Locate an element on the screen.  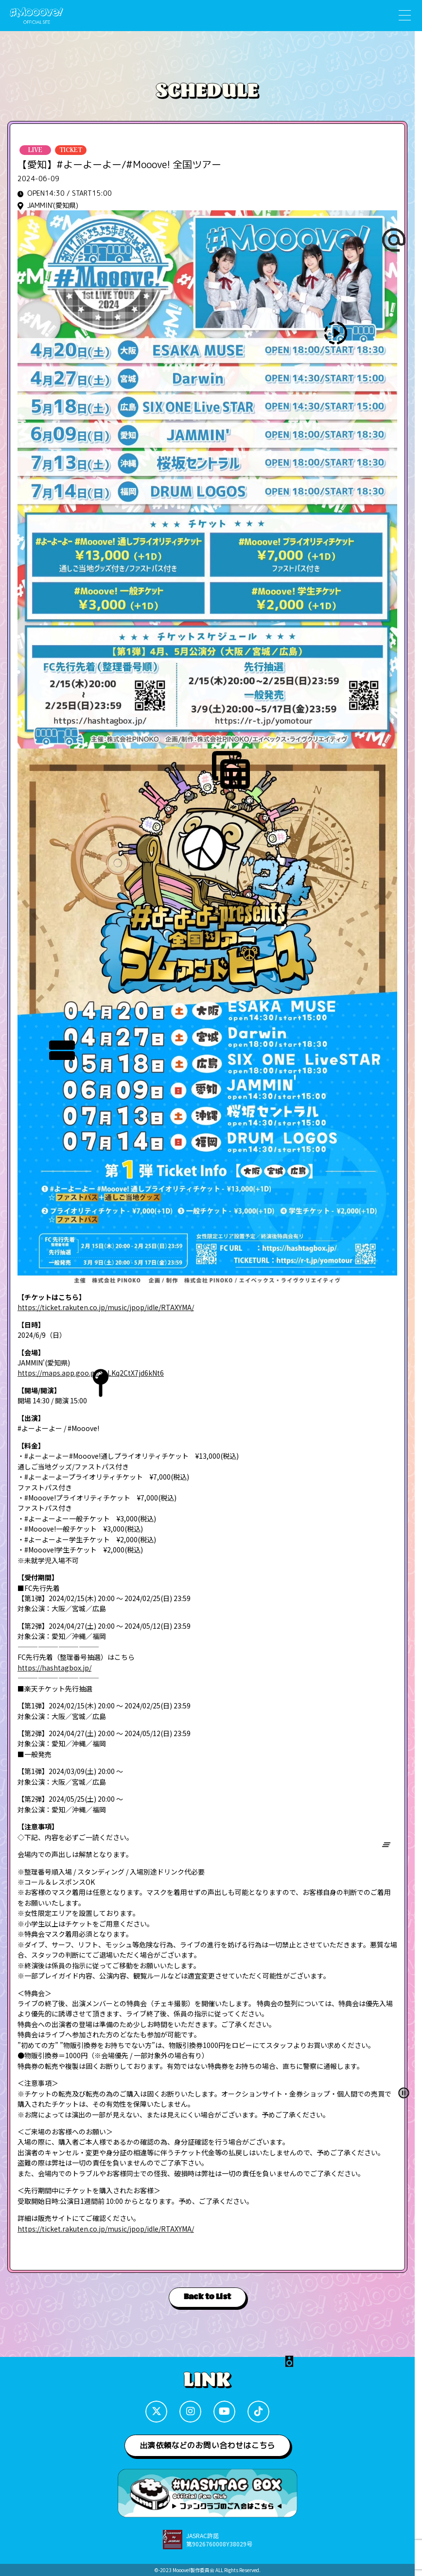
adjust speaker or audio output settings is located at coordinates (289, 2361).